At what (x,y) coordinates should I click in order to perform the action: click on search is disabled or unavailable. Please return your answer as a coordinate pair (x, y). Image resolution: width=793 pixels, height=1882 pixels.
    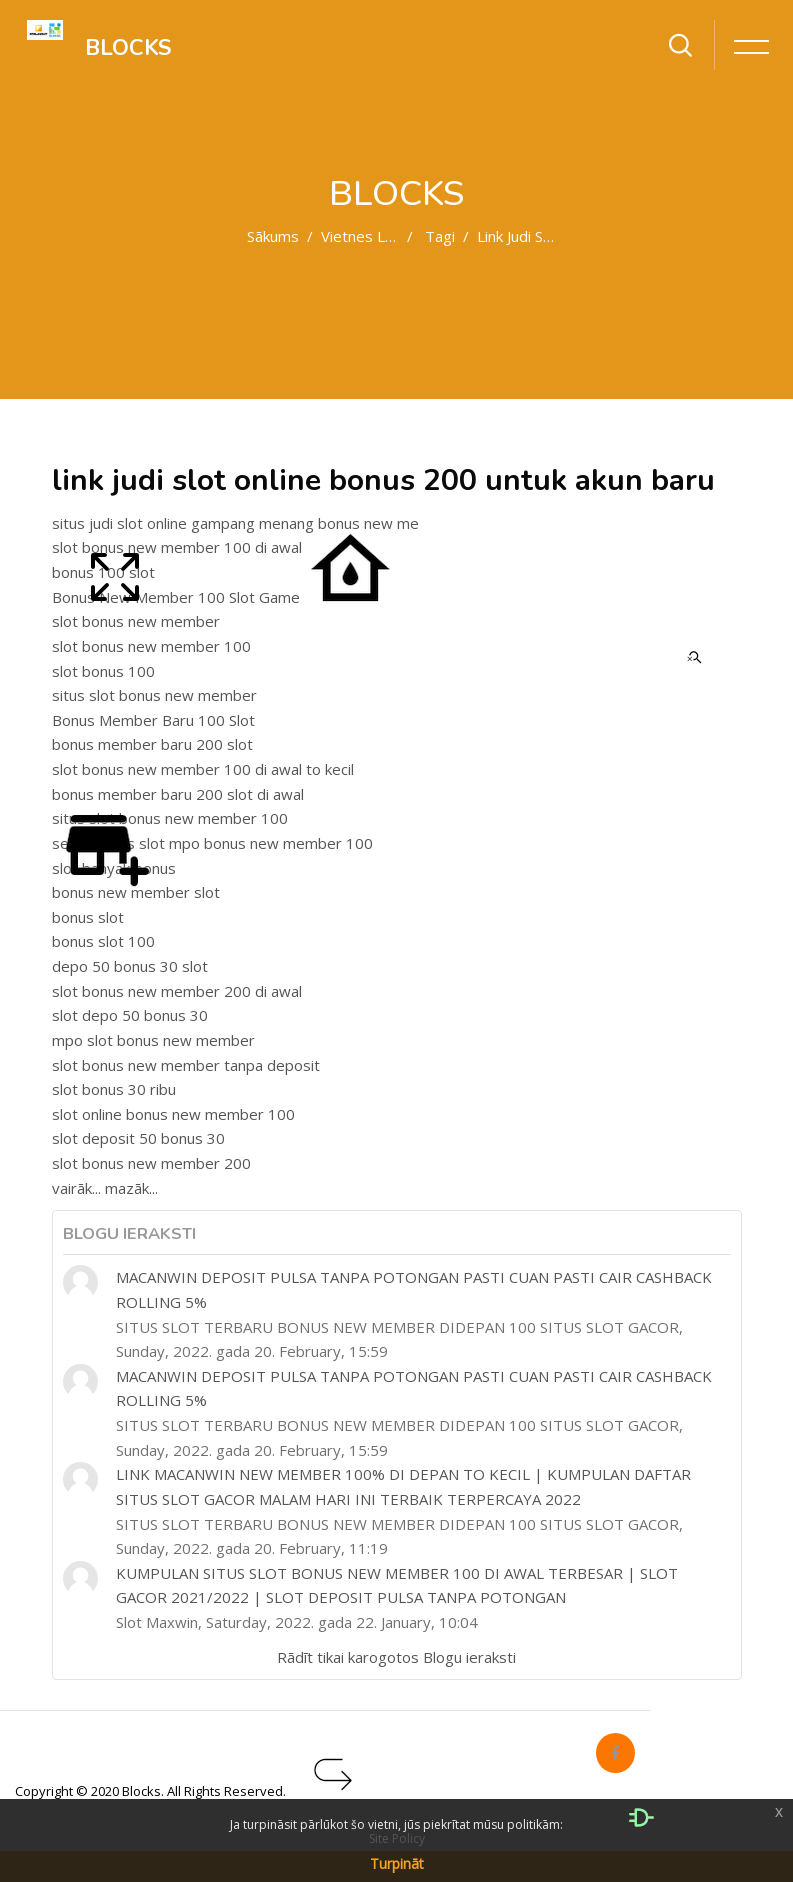
    Looking at the image, I should click on (695, 657).